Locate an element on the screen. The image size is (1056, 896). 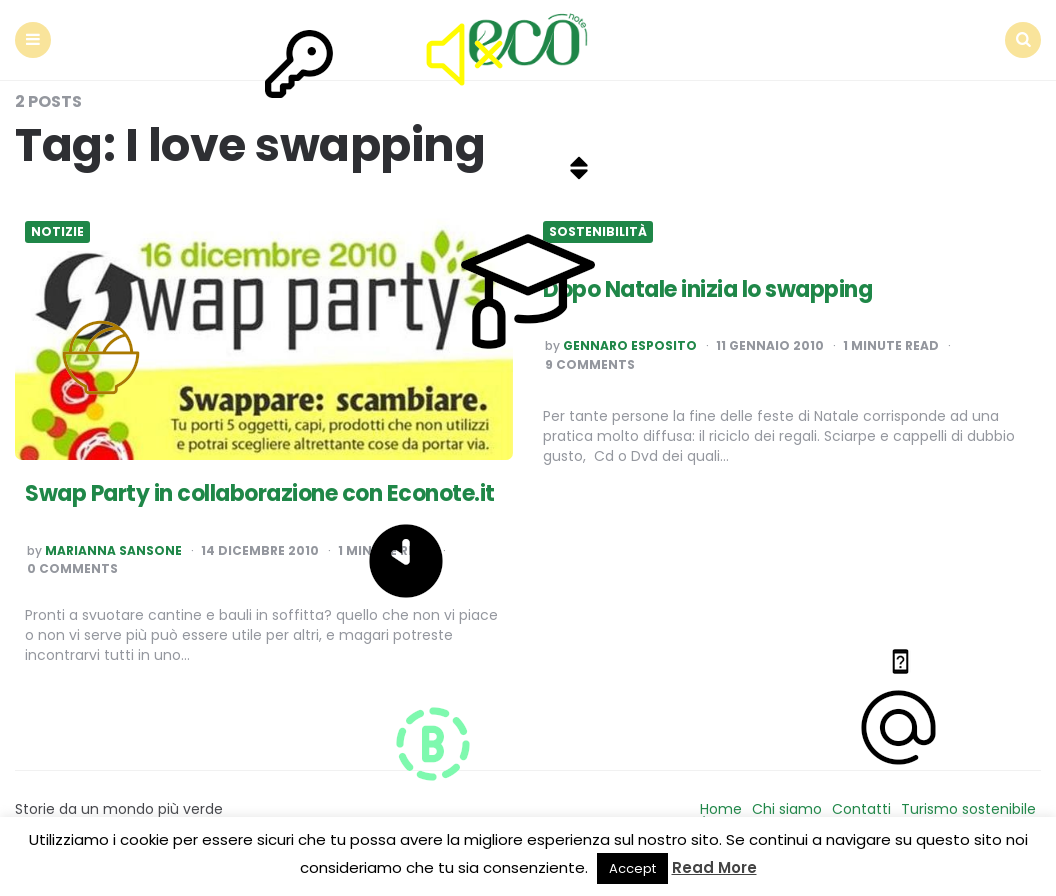
mute audio or sound is located at coordinates (464, 54).